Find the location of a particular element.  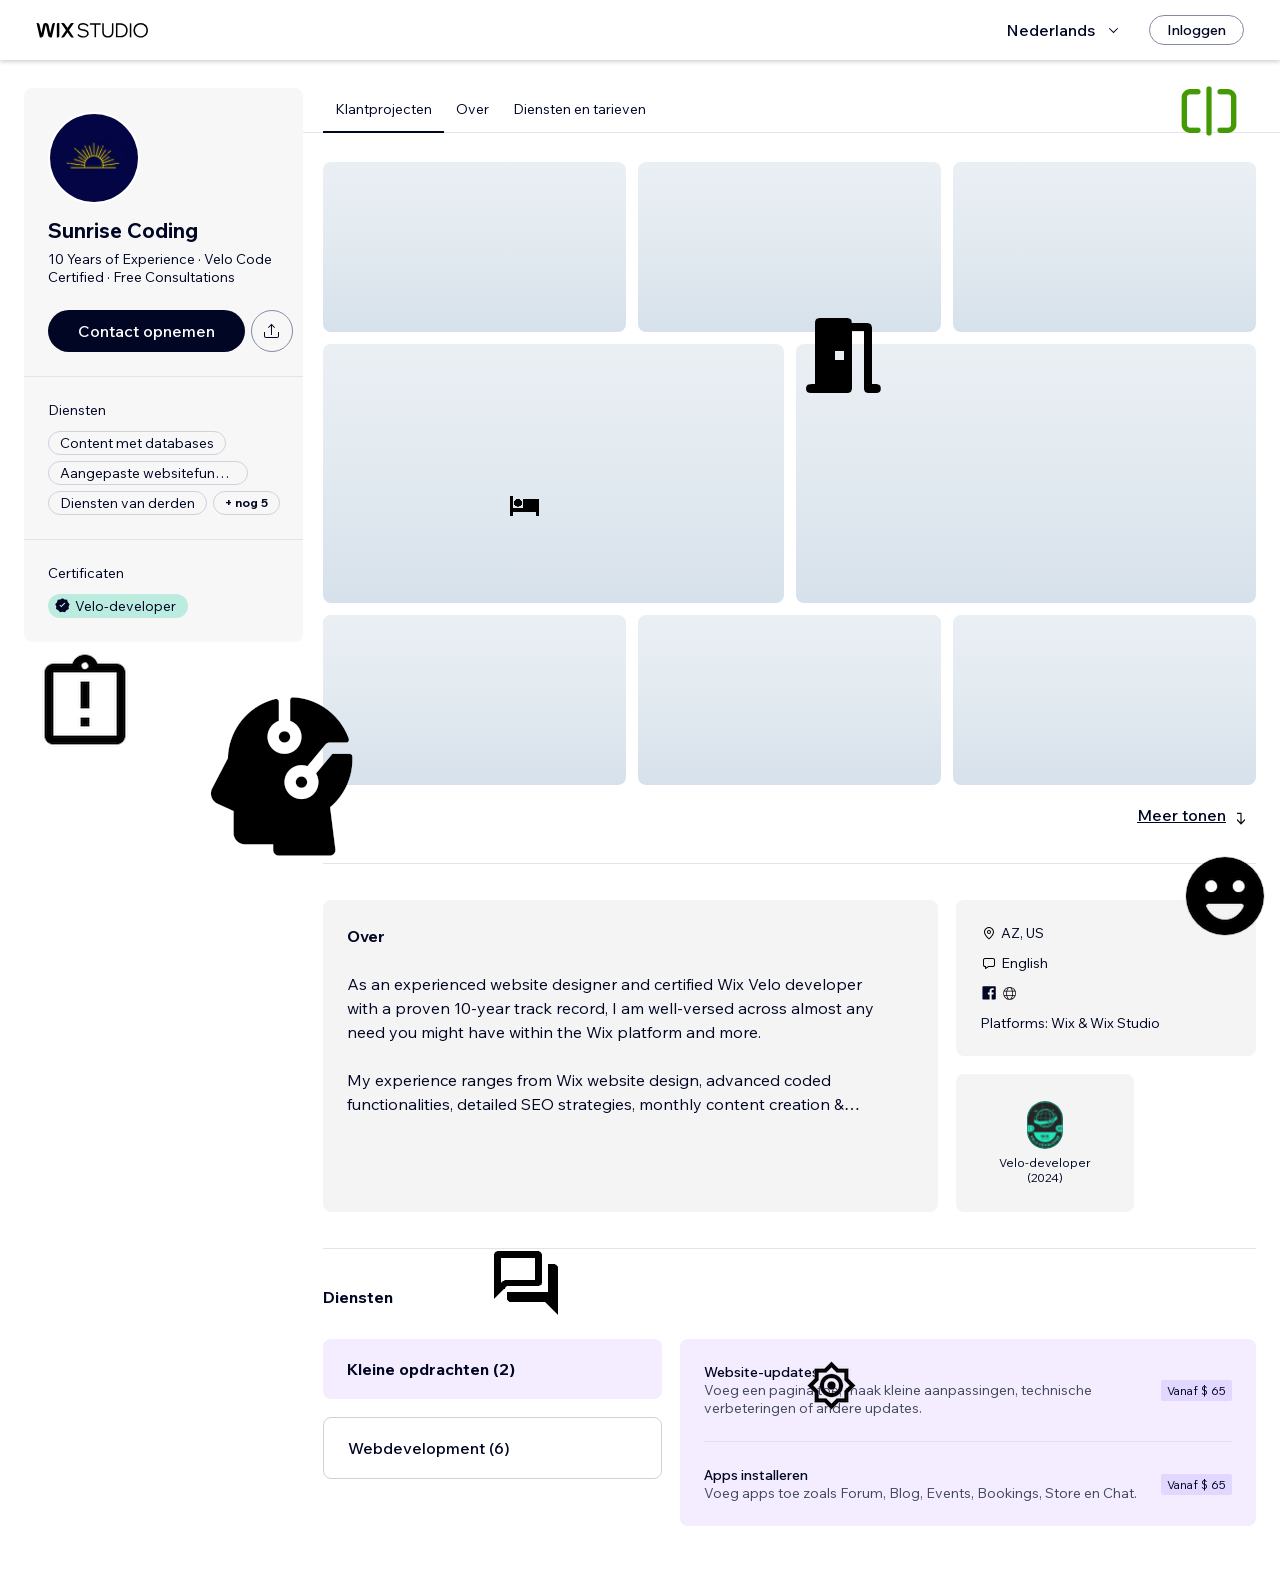

find nearby hotels or accommodations is located at coordinates (524, 505).